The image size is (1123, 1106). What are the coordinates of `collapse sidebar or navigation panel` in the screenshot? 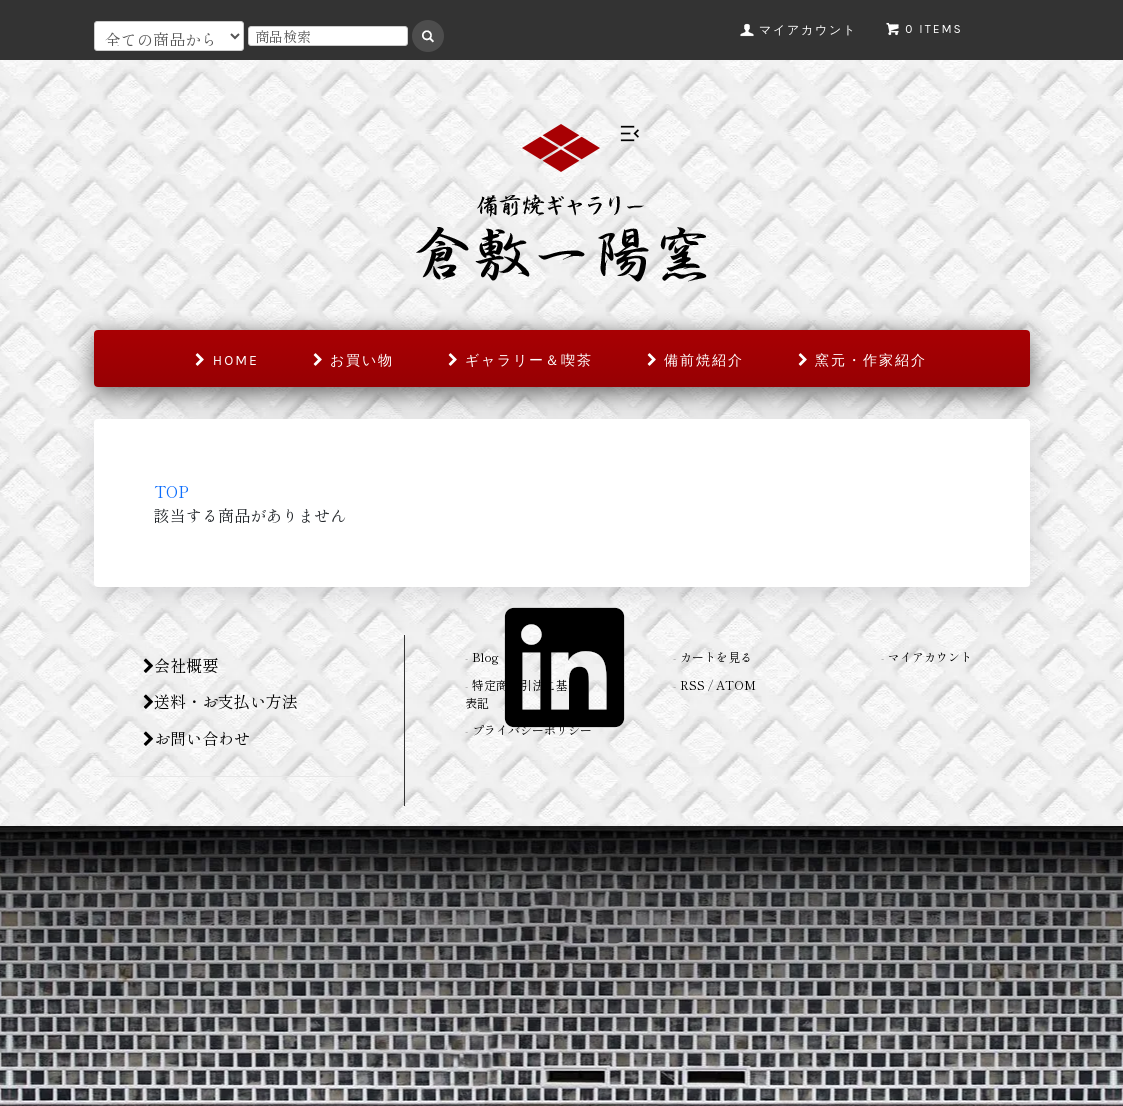 It's located at (629, 133).